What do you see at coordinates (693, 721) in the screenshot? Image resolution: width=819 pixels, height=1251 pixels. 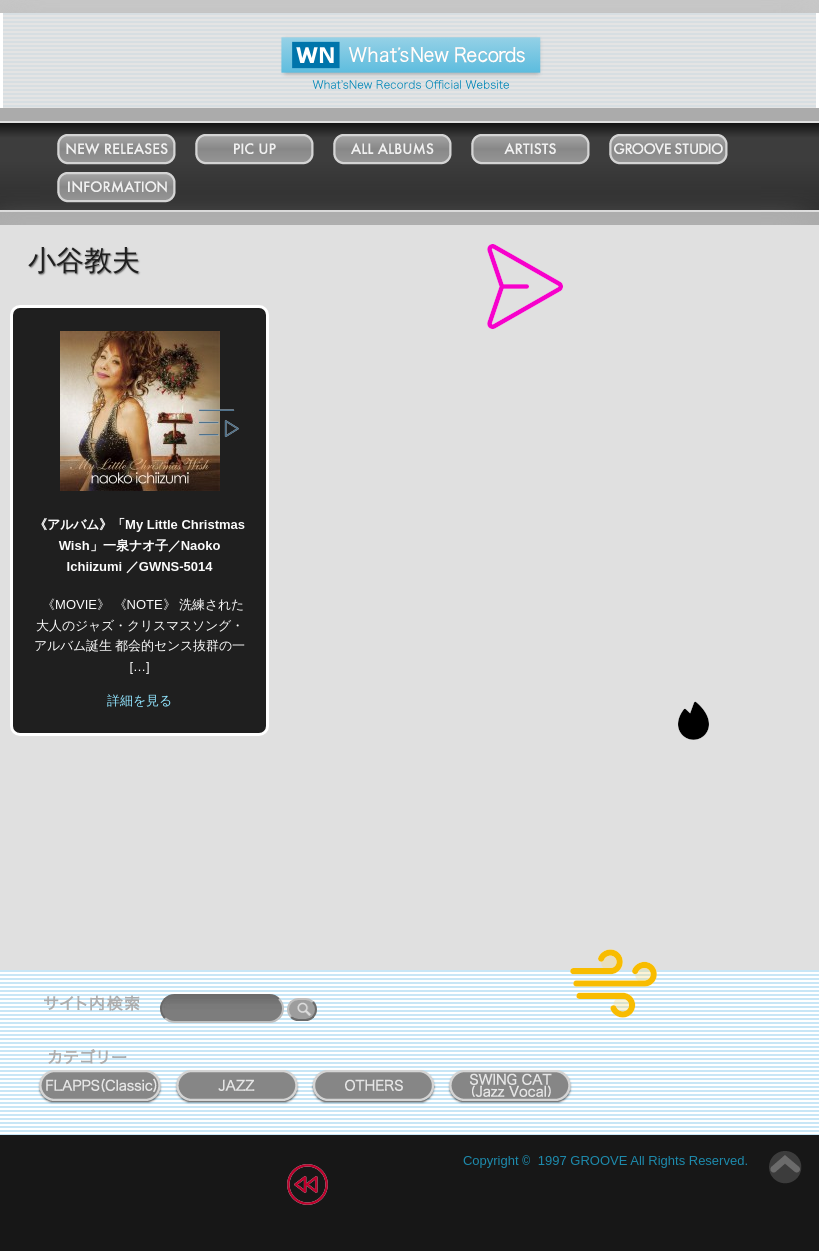 I see `indicates trending or hot content` at bounding box center [693, 721].